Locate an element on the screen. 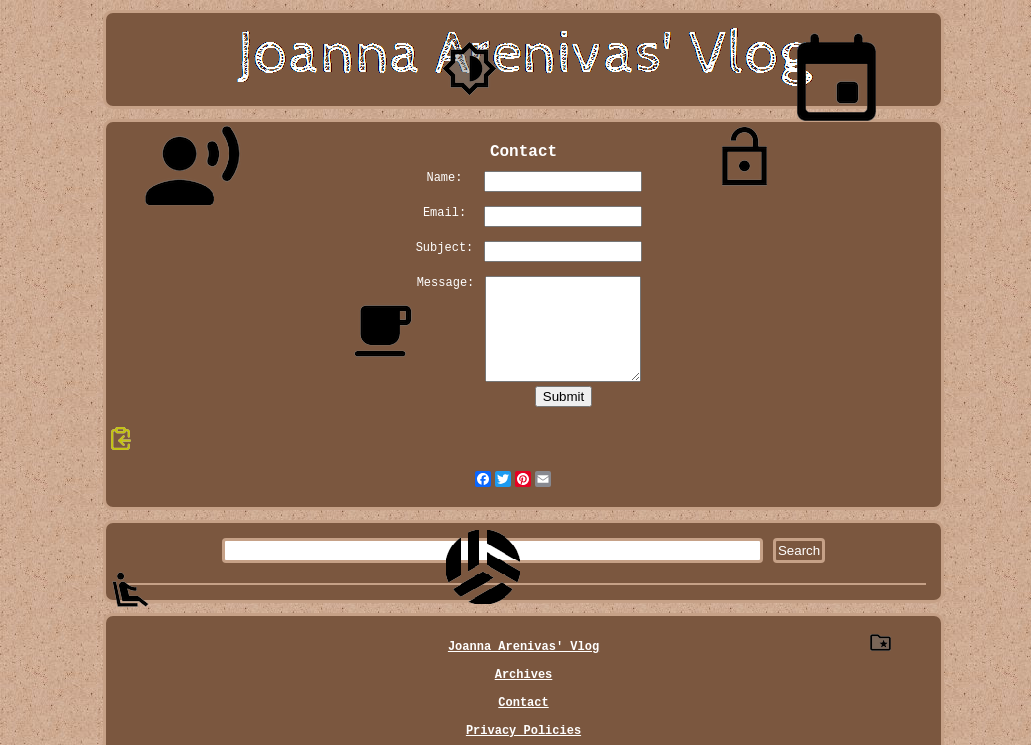 This screenshot has height=745, width=1031. adjust screen brightness settings is located at coordinates (469, 68).